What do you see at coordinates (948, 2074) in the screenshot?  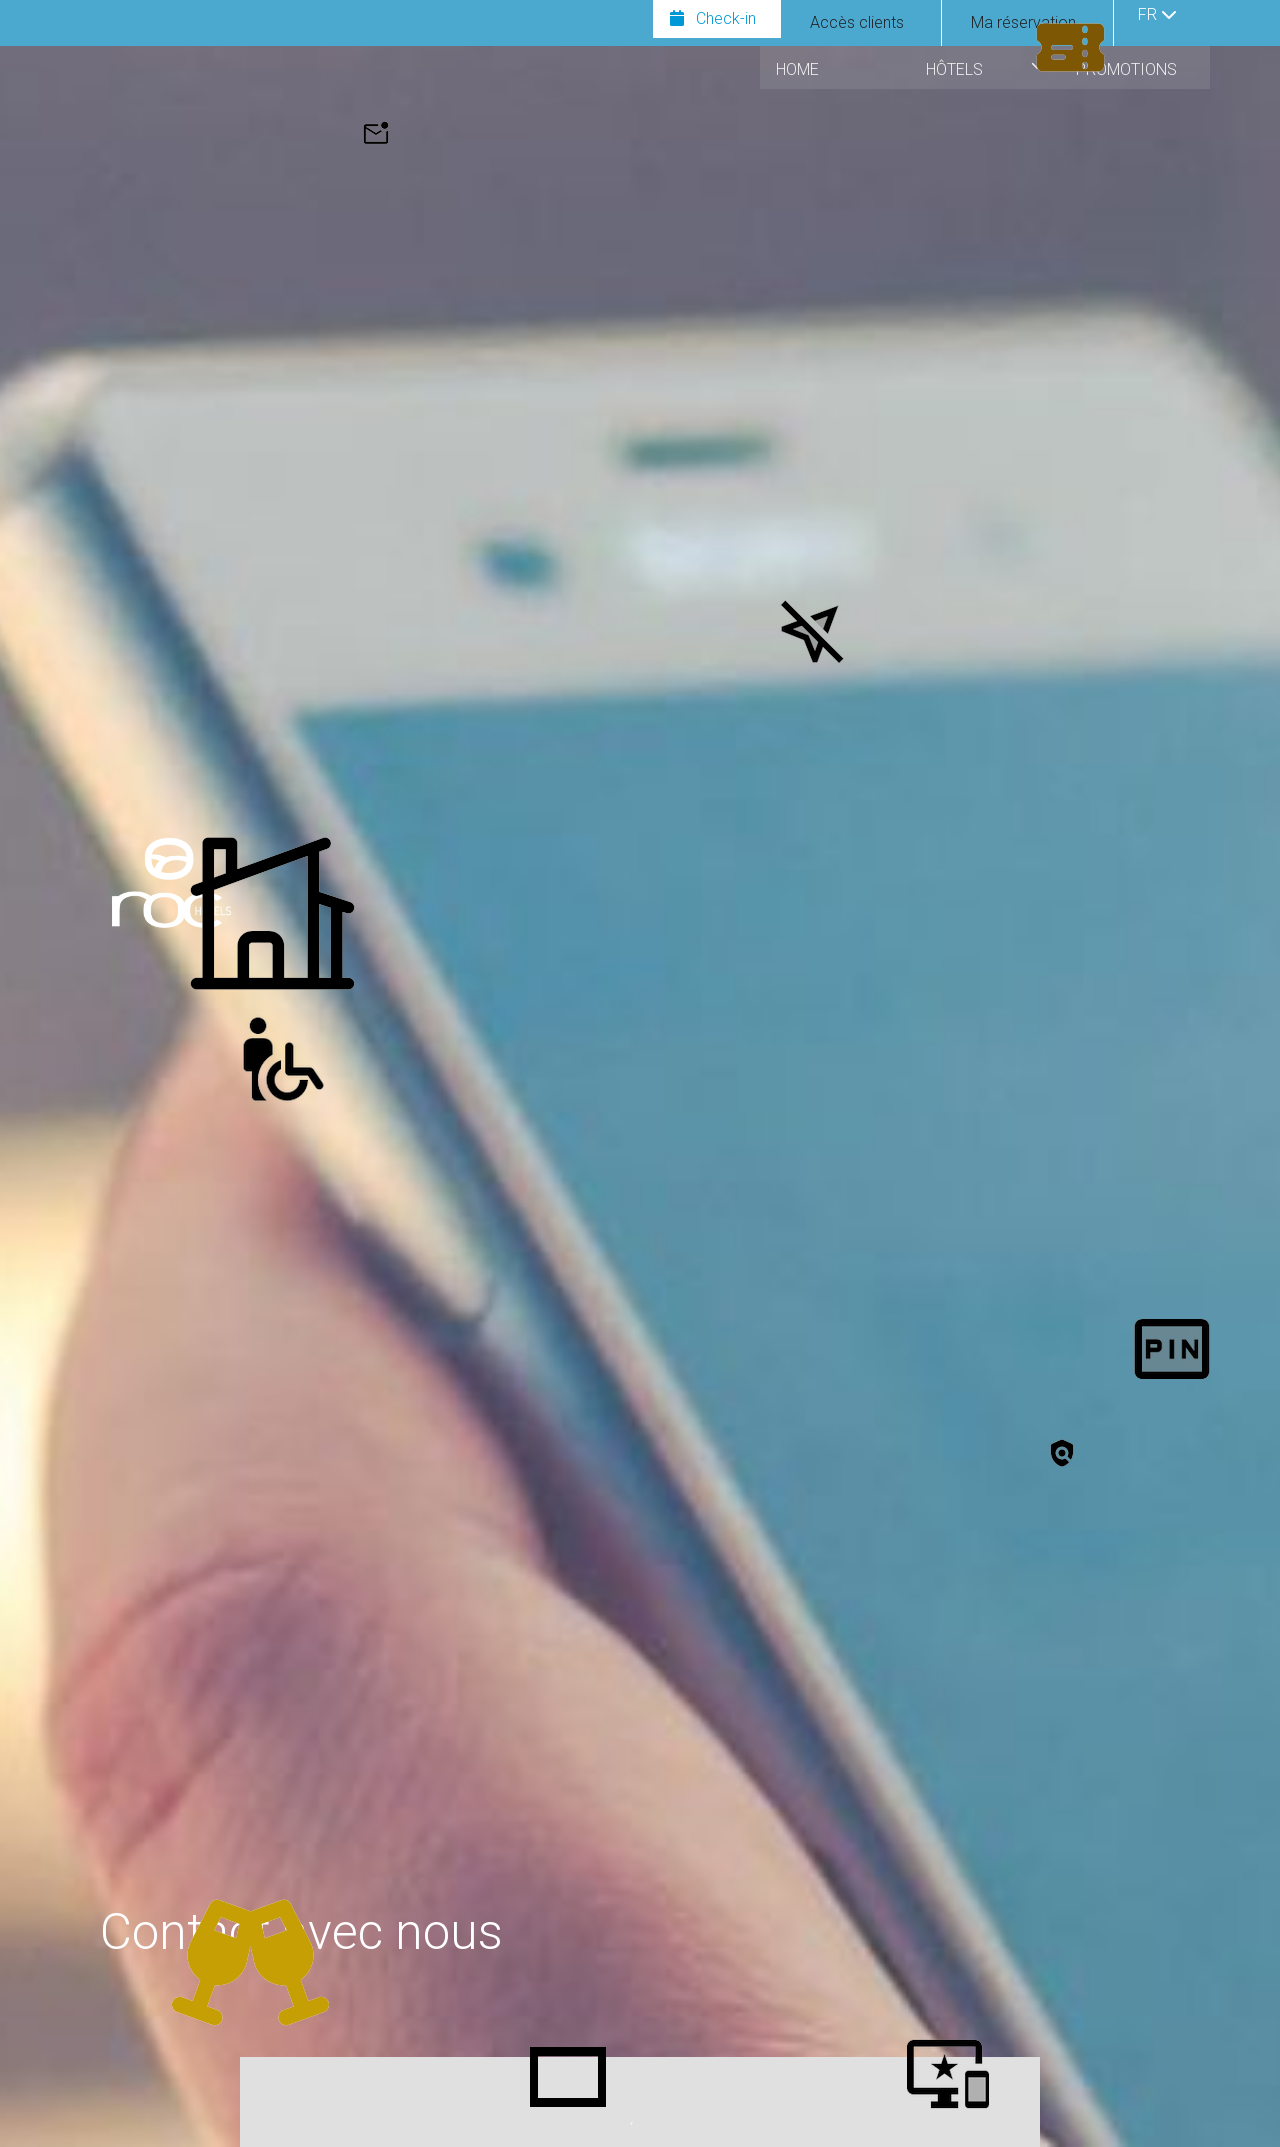 I see `view synced or connected devices` at bounding box center [948, 2074].